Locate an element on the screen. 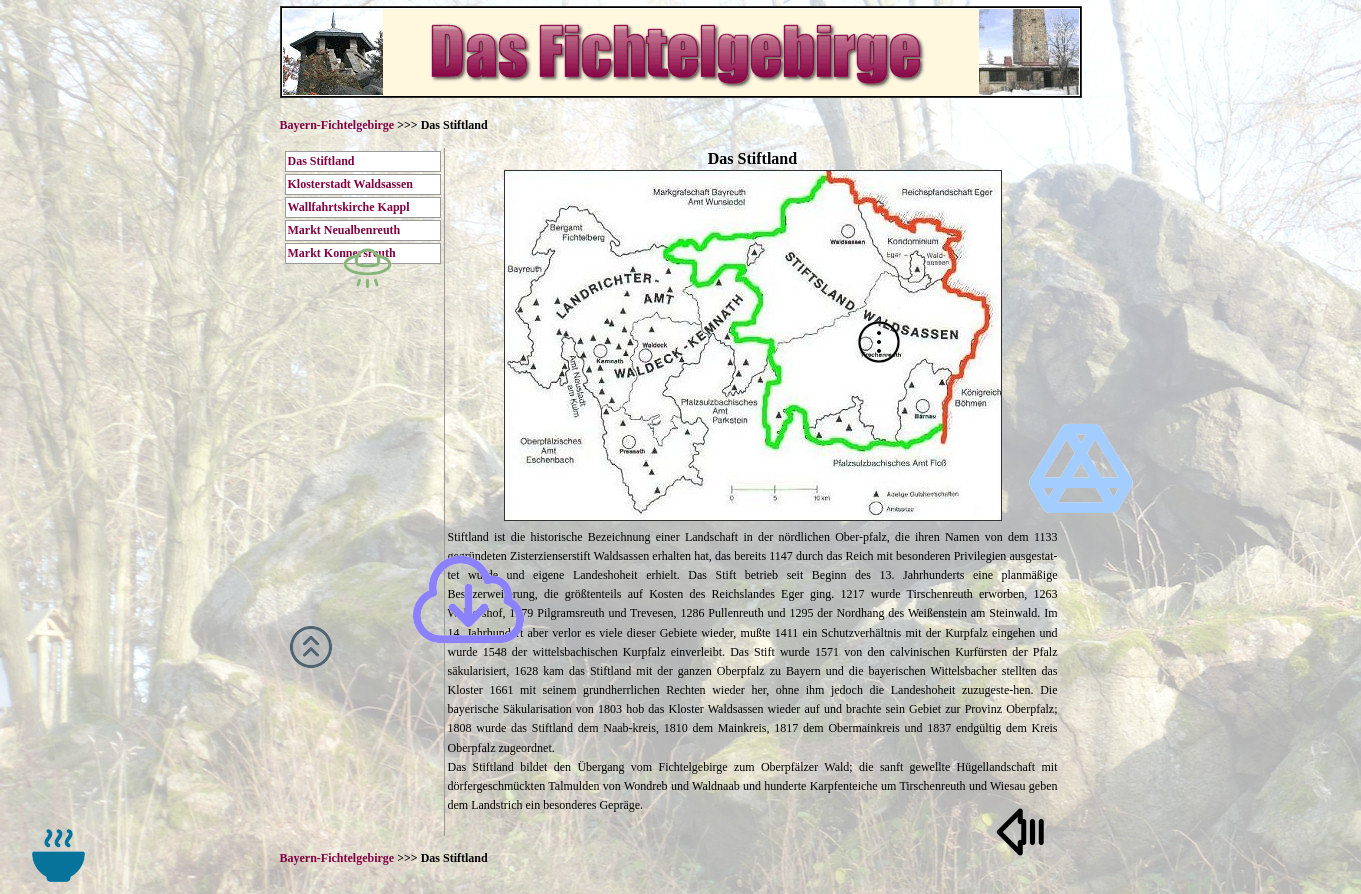 The width and height of the screenshot is (1361, 894). access sci-fi or space-themed content is located at coordinates (367, 267).